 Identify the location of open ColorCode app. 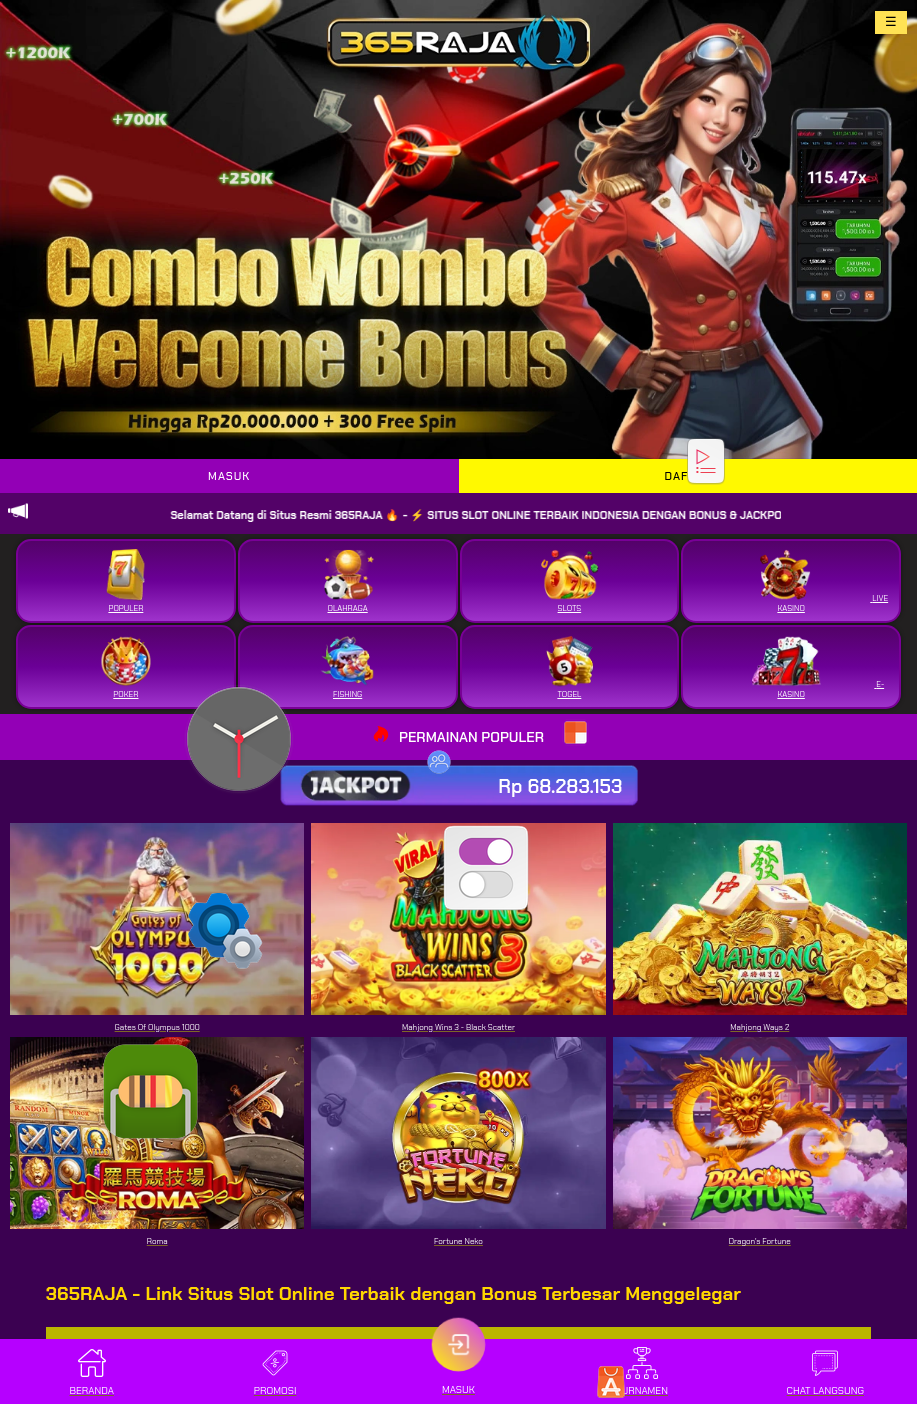
(150, 1091).